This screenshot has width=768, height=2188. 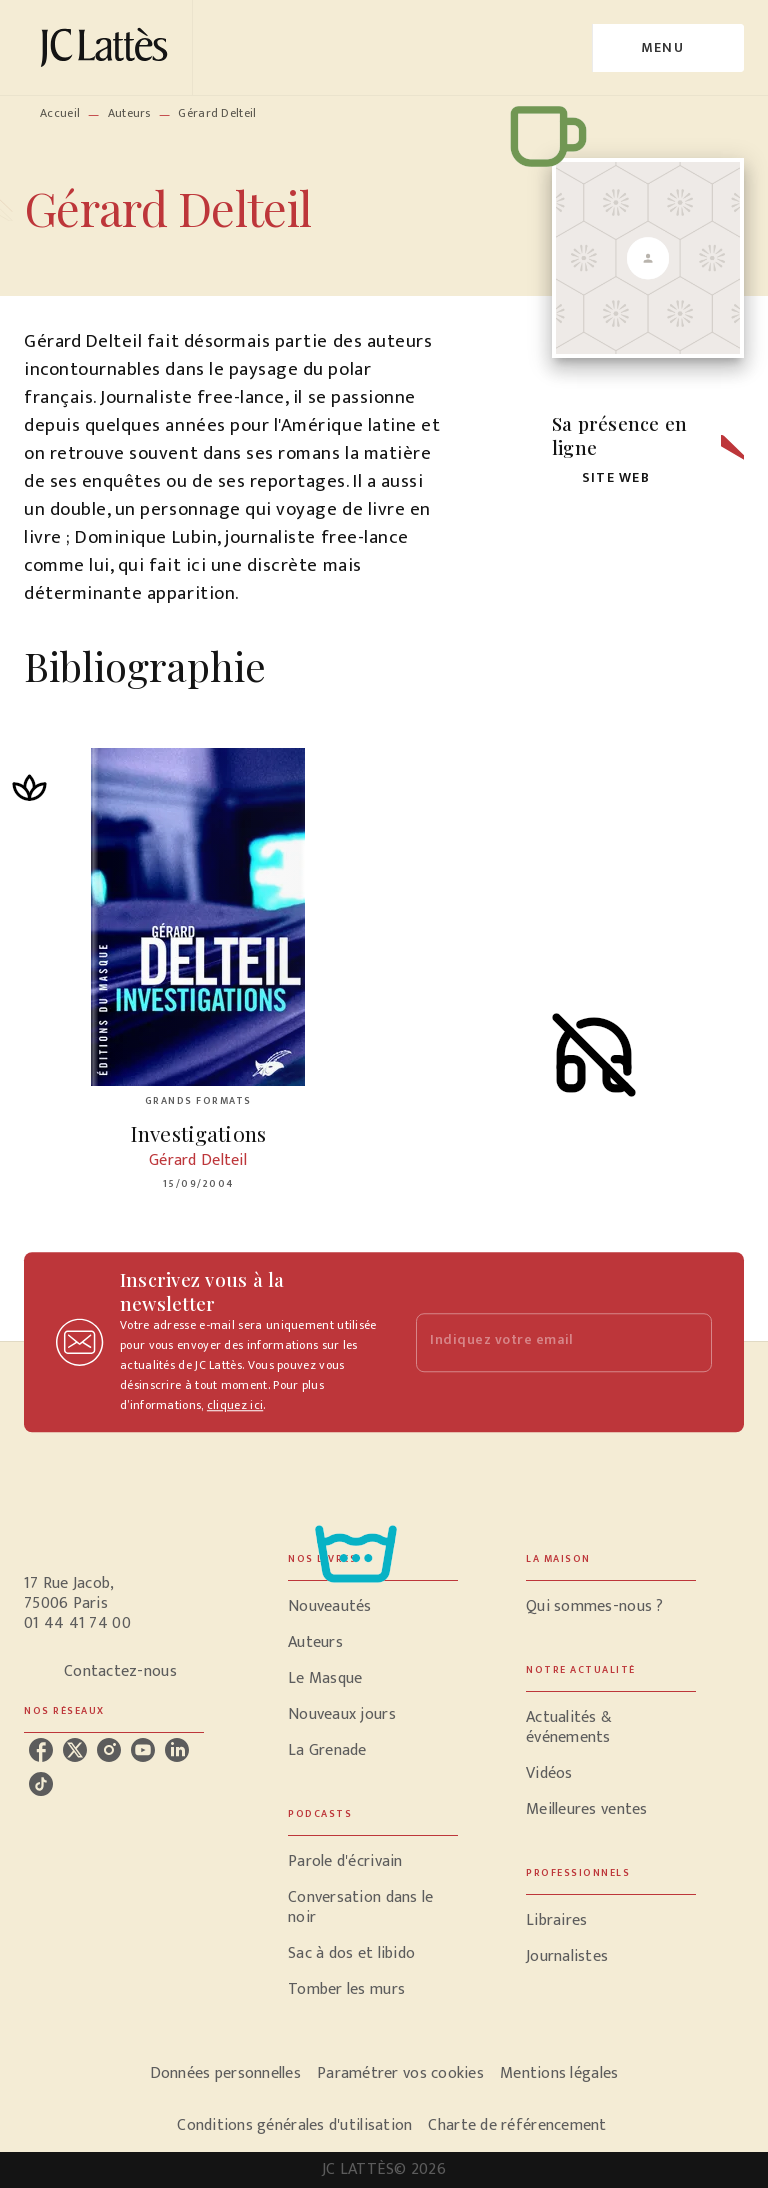 I want to click on mute or disable audio output, so click(x=594, y=1055).